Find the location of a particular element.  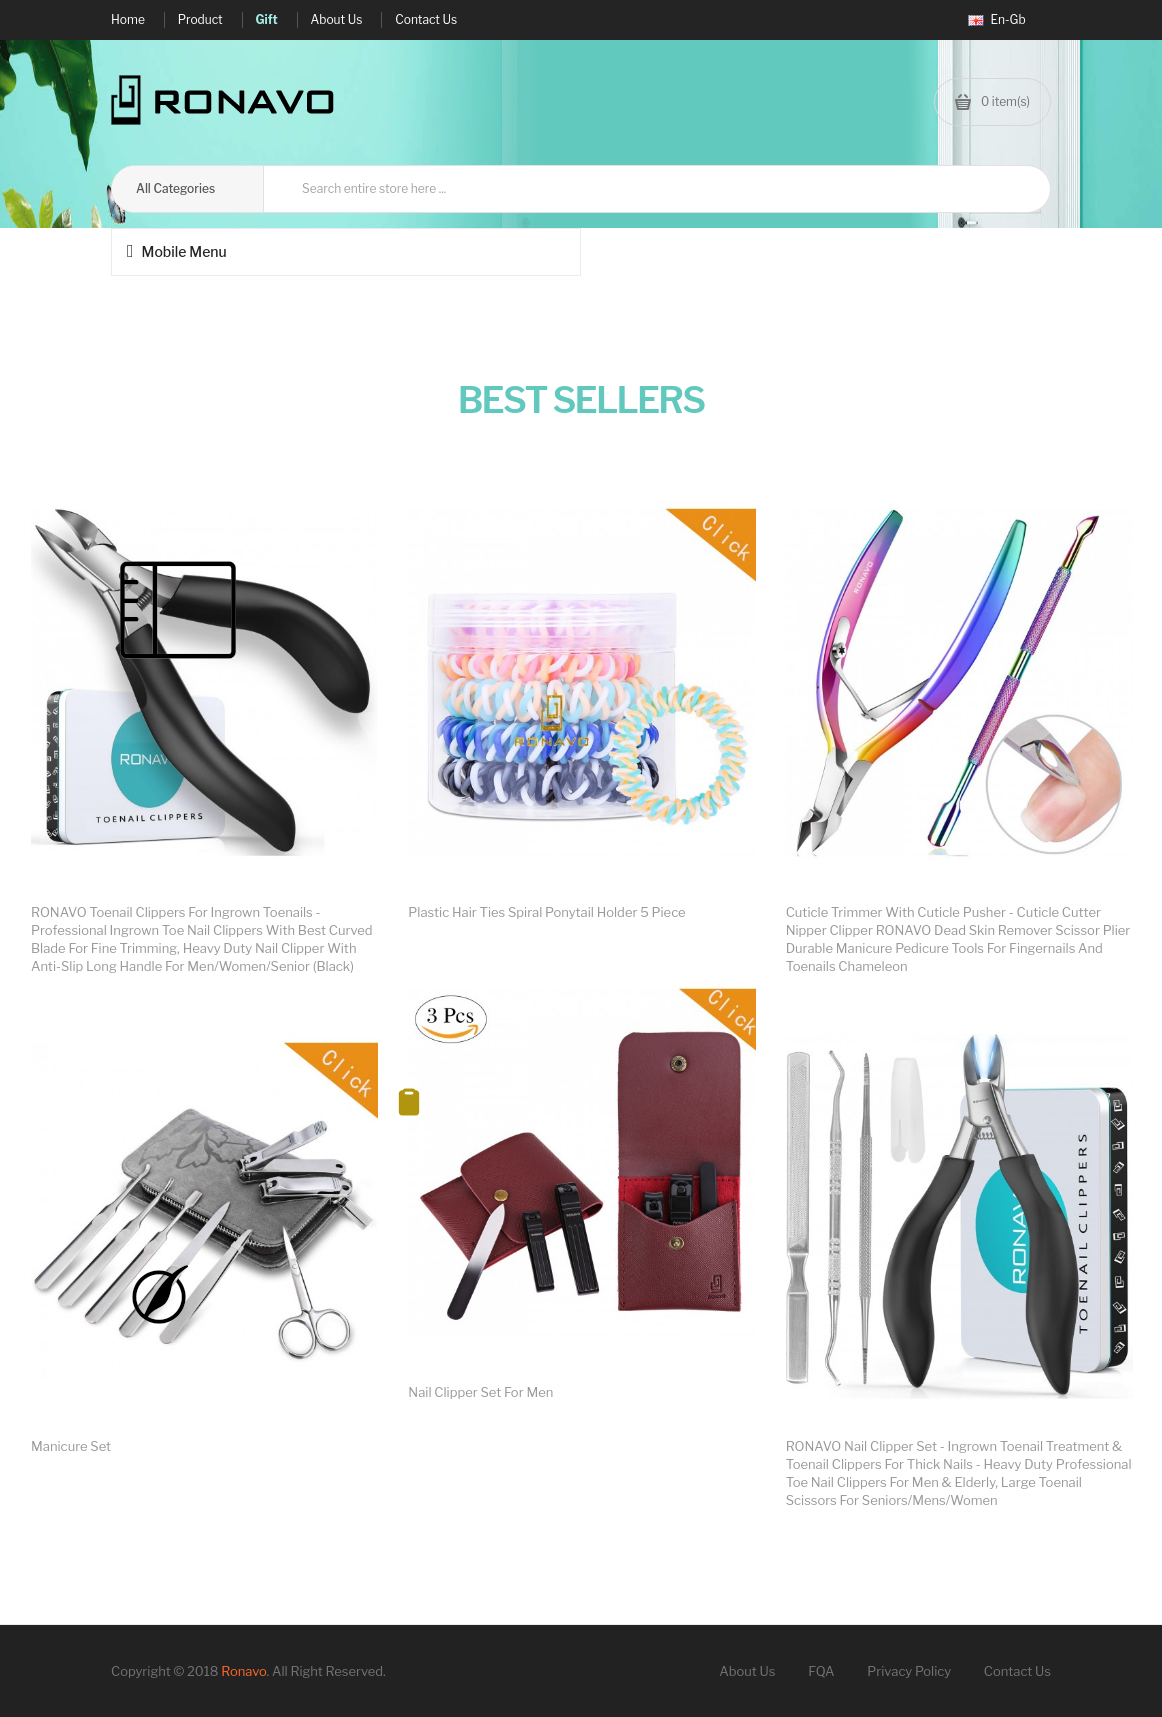

copy to clipboard is located at coordinates (409, 1102).